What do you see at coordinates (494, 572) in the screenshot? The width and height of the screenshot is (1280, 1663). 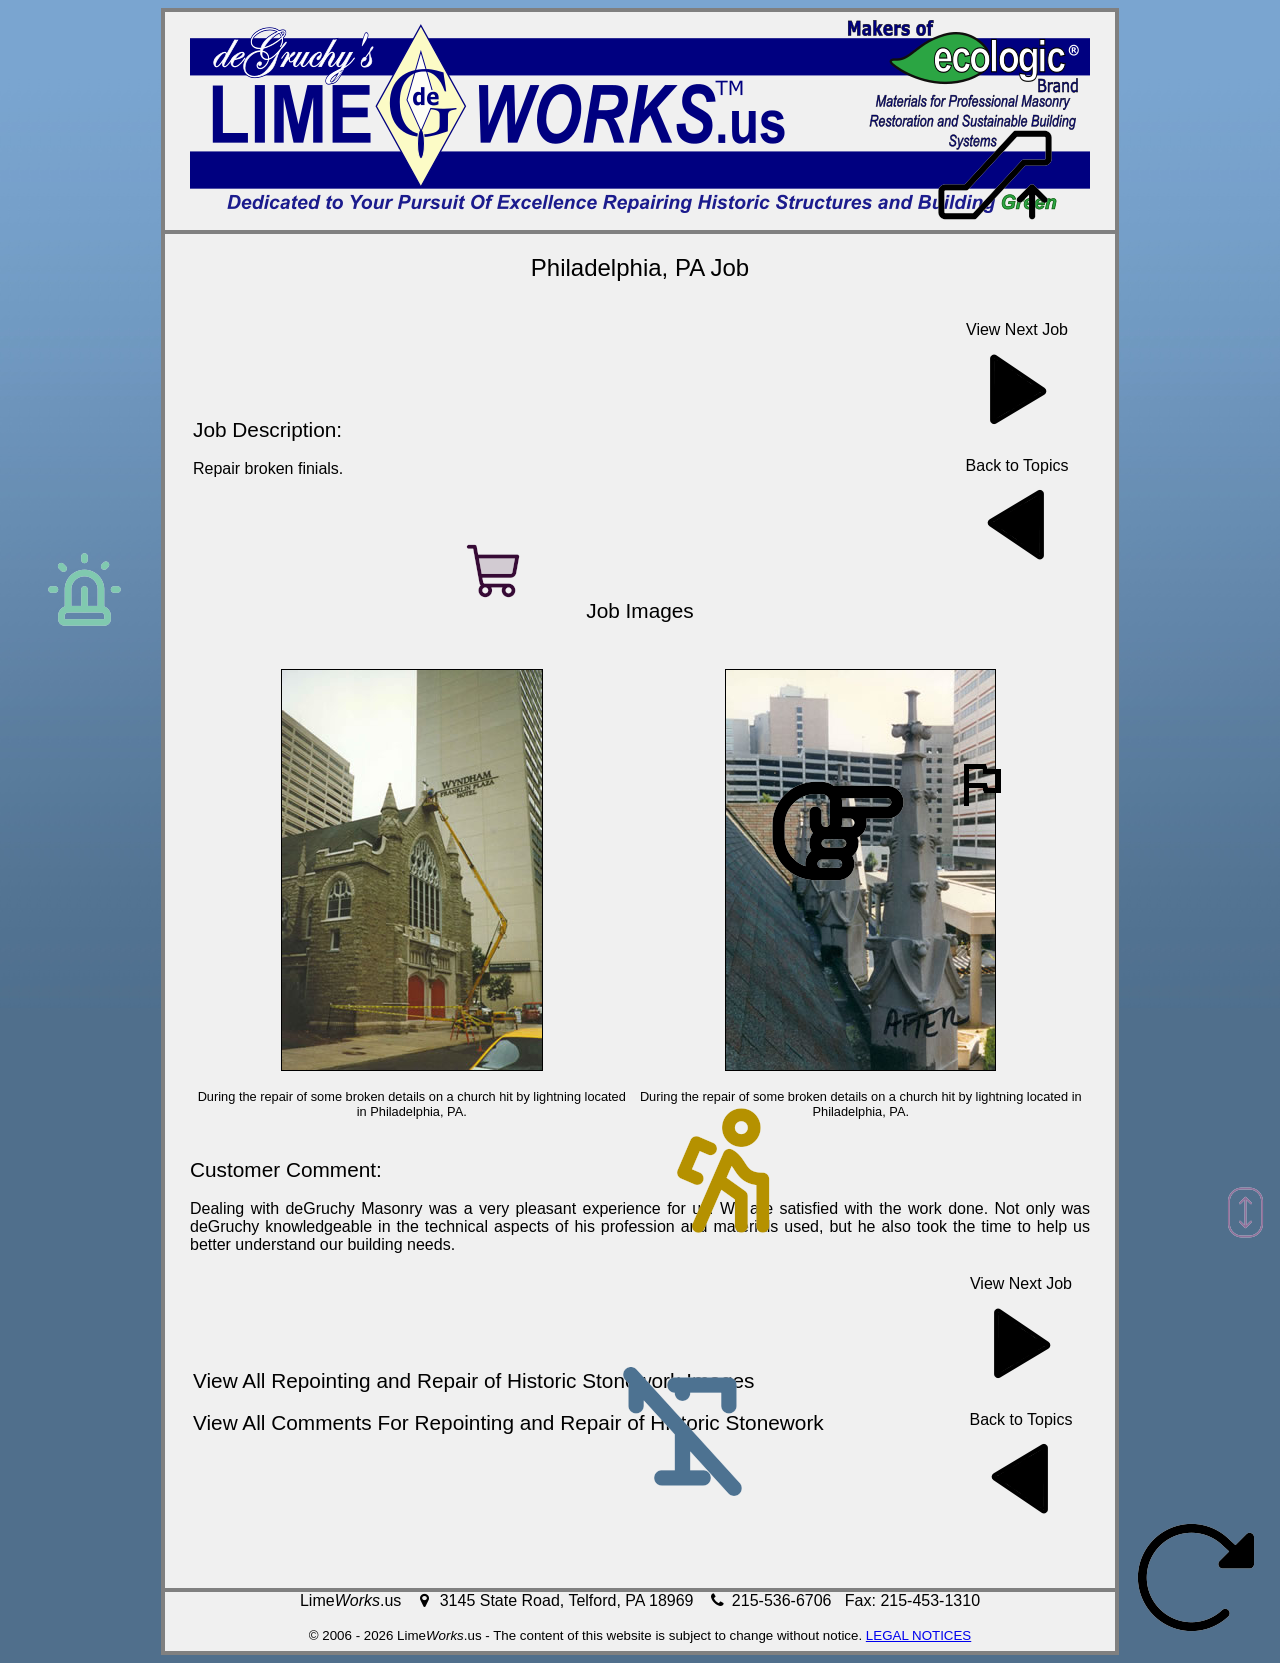 I see `view your shopping cart` at bounding box center [494, 572].